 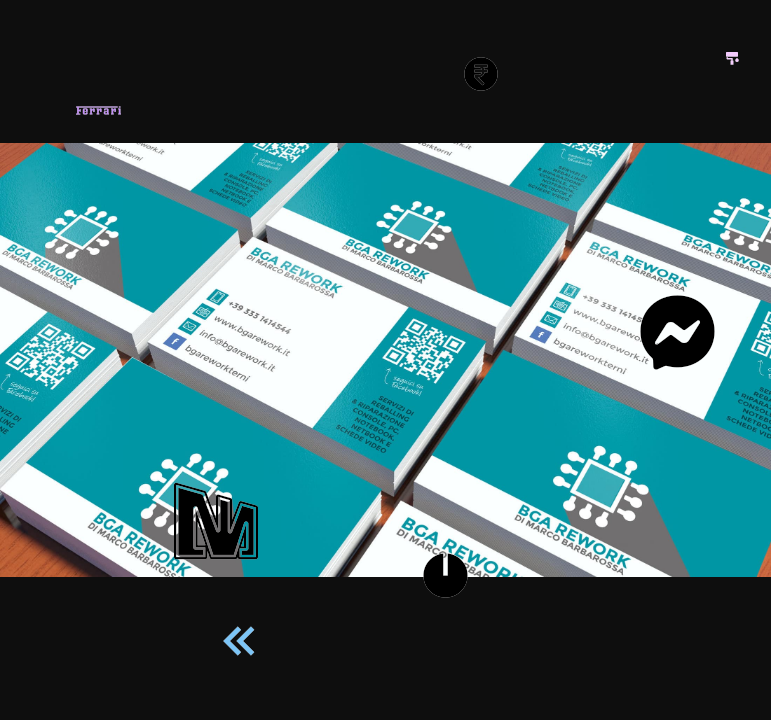 I want to click on view balance in Indian rupees, so click(x=481, y=74).